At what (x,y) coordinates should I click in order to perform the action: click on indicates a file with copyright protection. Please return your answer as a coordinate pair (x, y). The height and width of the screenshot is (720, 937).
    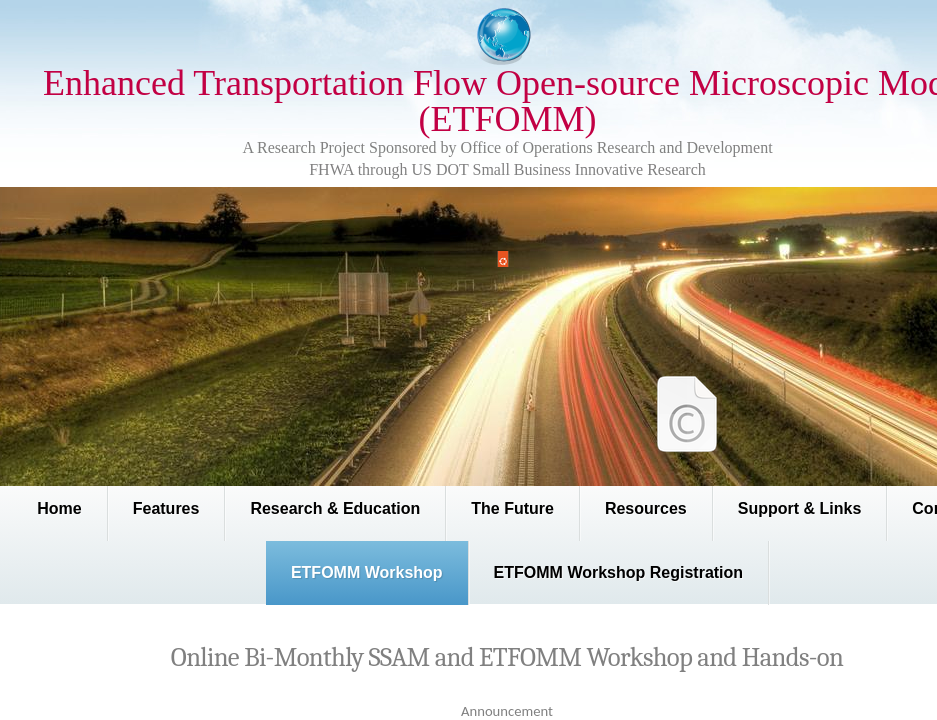
    Looking at the image, I should click on (687, 414).